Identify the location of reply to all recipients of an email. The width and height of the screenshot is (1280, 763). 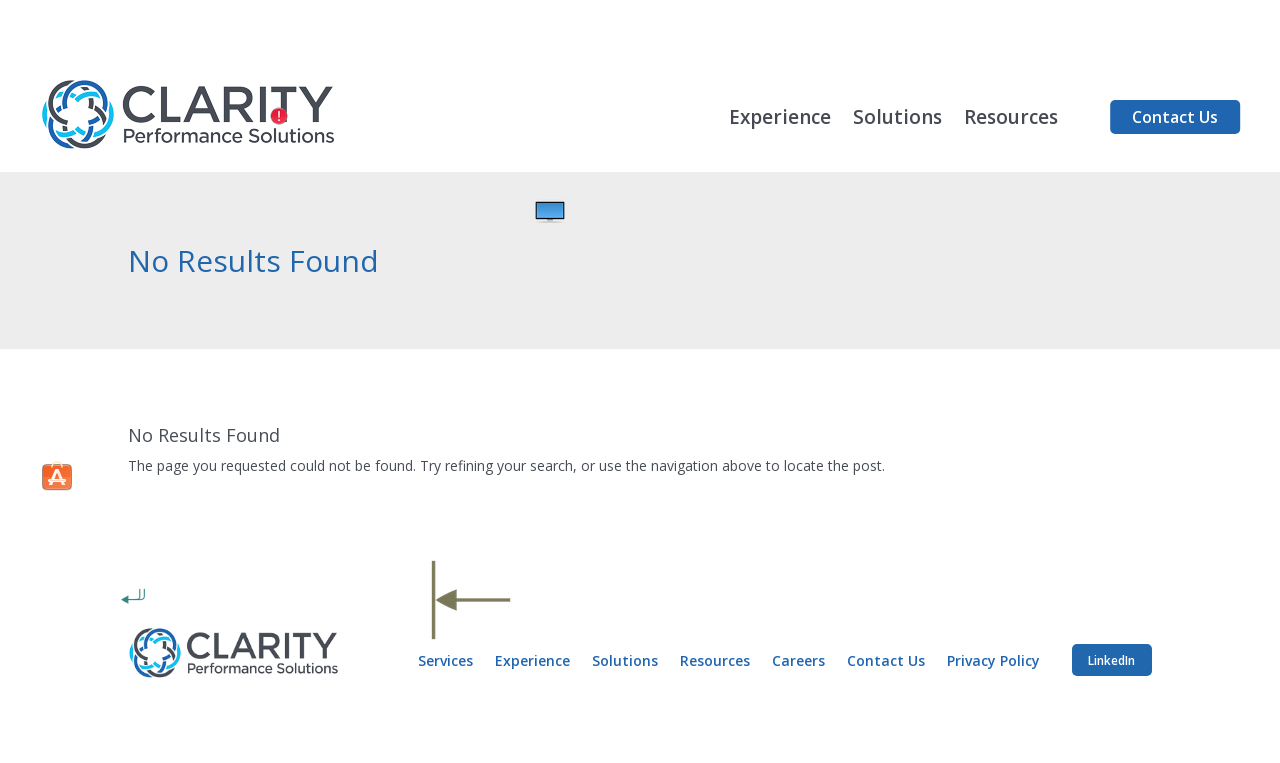
(132, 594).